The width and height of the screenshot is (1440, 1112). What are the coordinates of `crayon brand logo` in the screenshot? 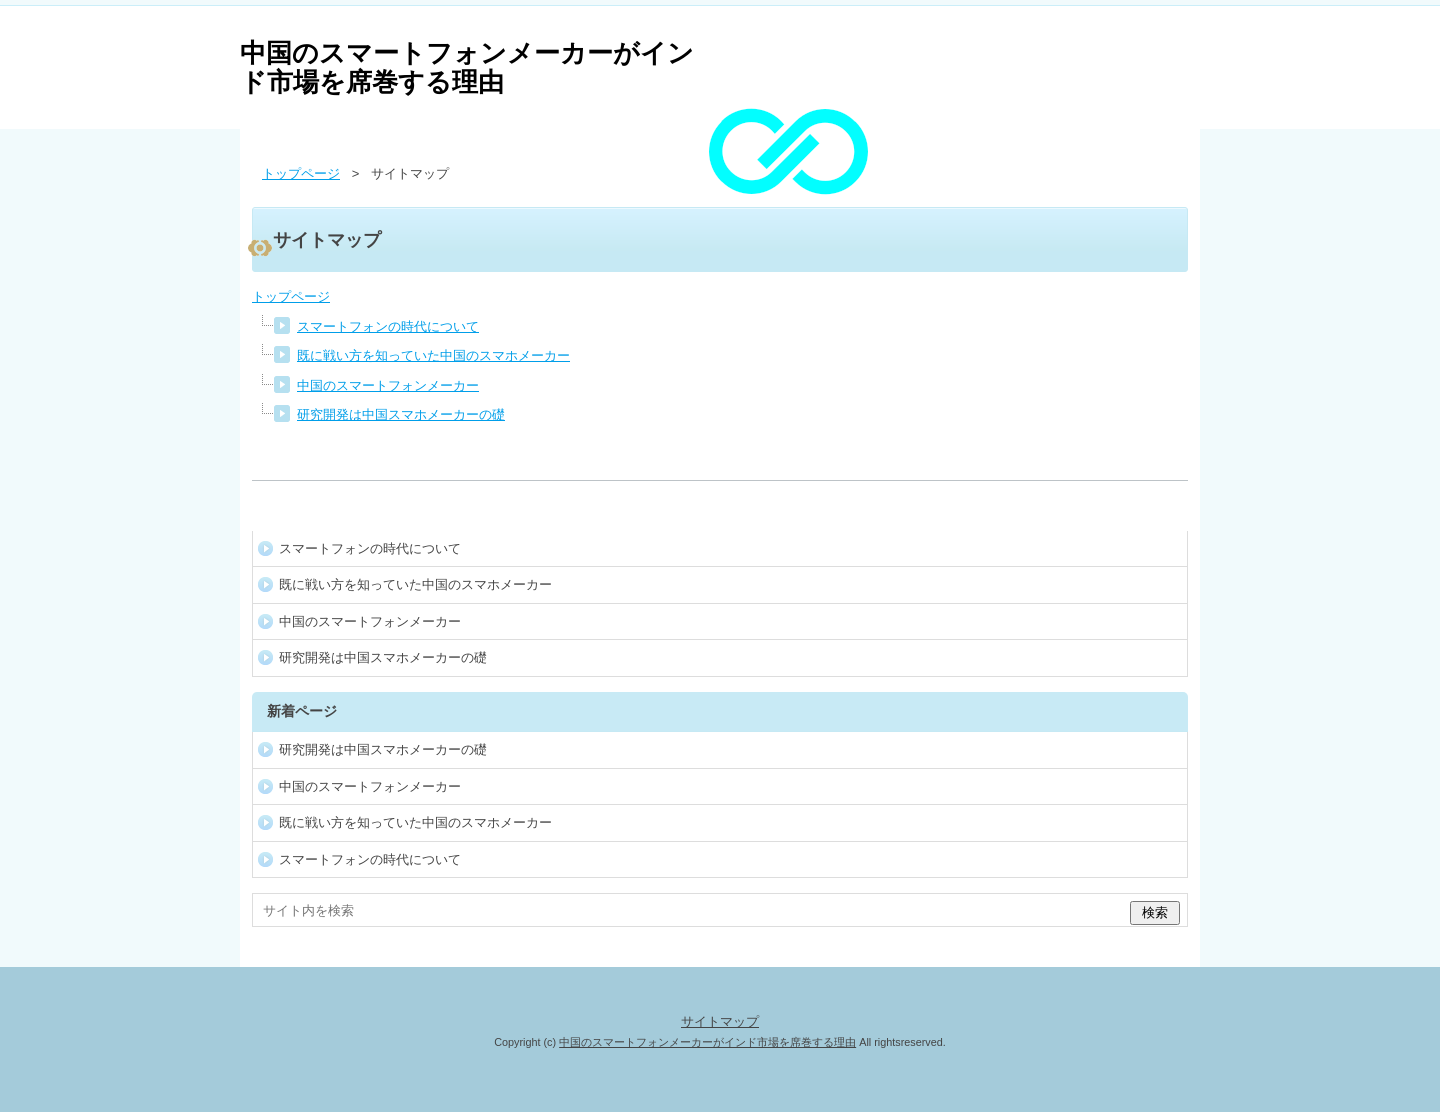 It's located at (788, 151).